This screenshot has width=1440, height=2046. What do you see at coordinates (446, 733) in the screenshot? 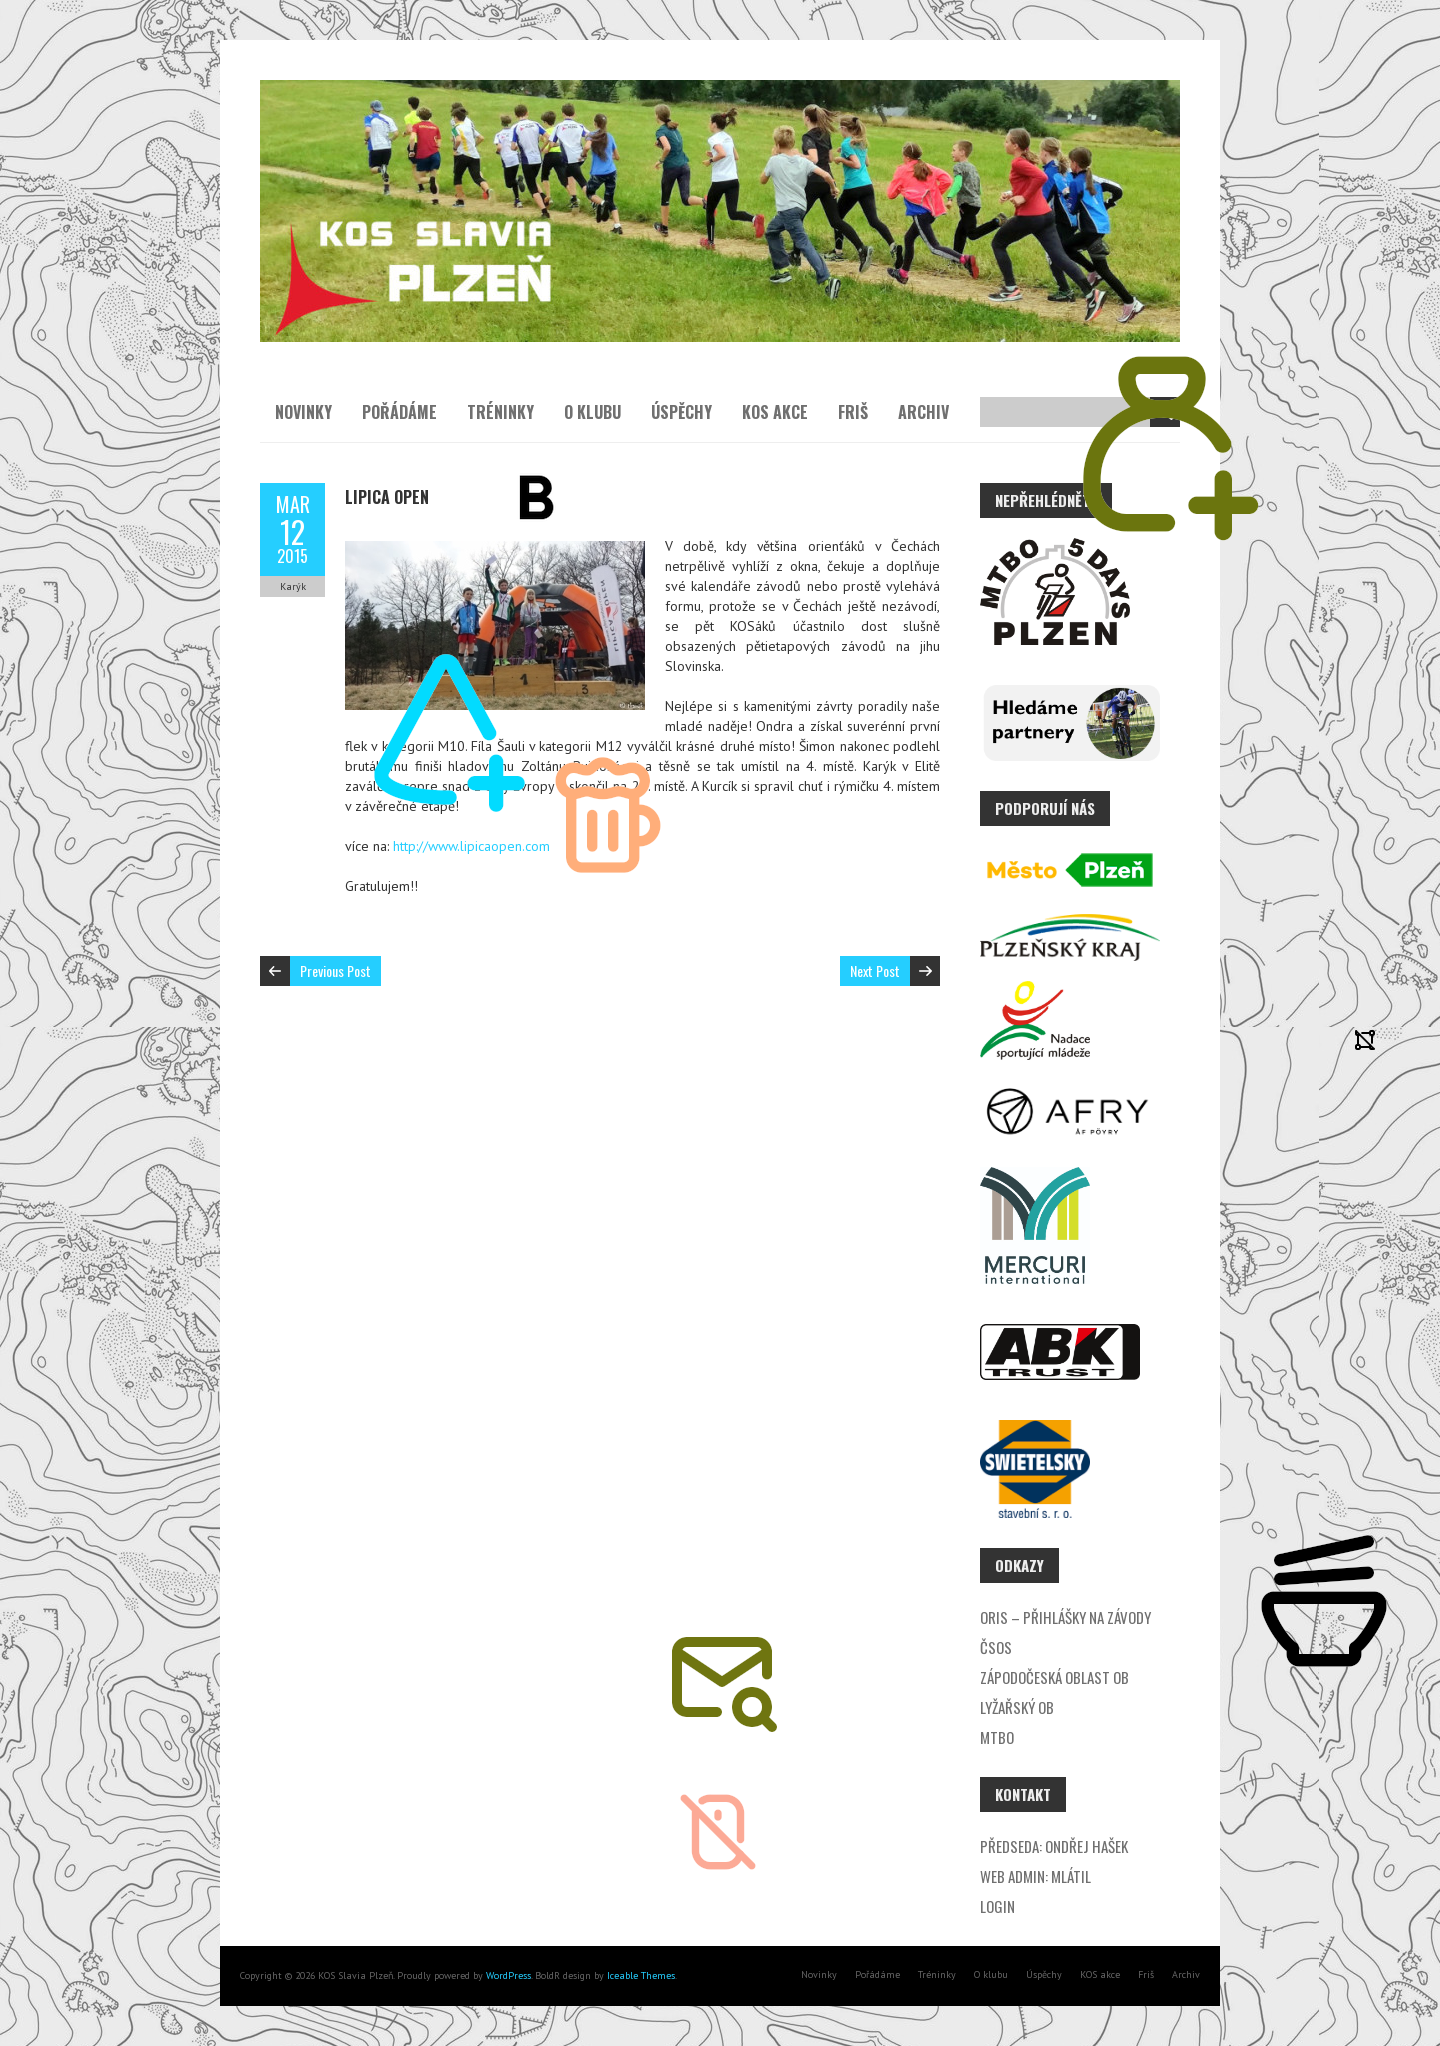
I see `add a new cone or marker` at bounding box center [446, 733].